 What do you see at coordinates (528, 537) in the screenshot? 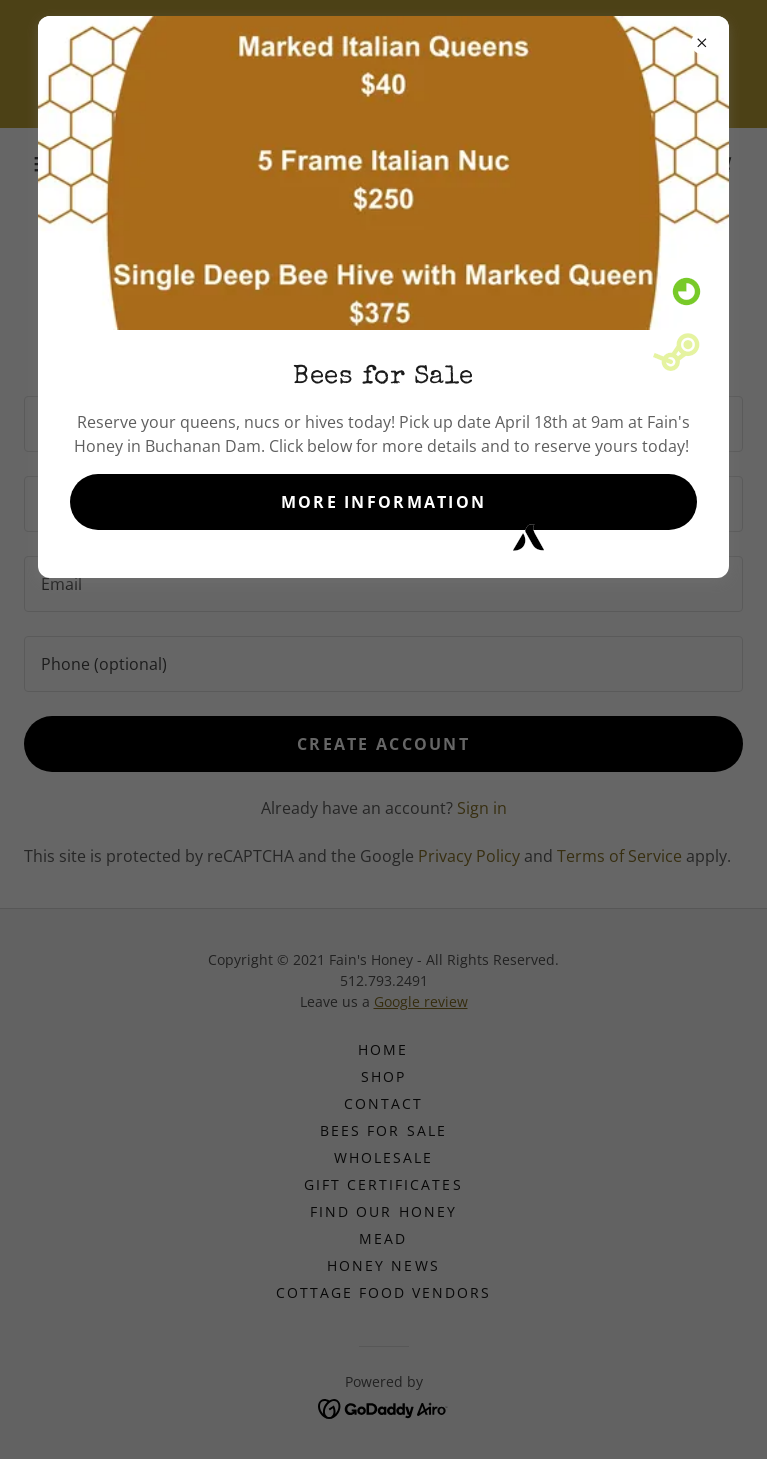
I see `akasa air airline logo` at bounding box center [528, 537].